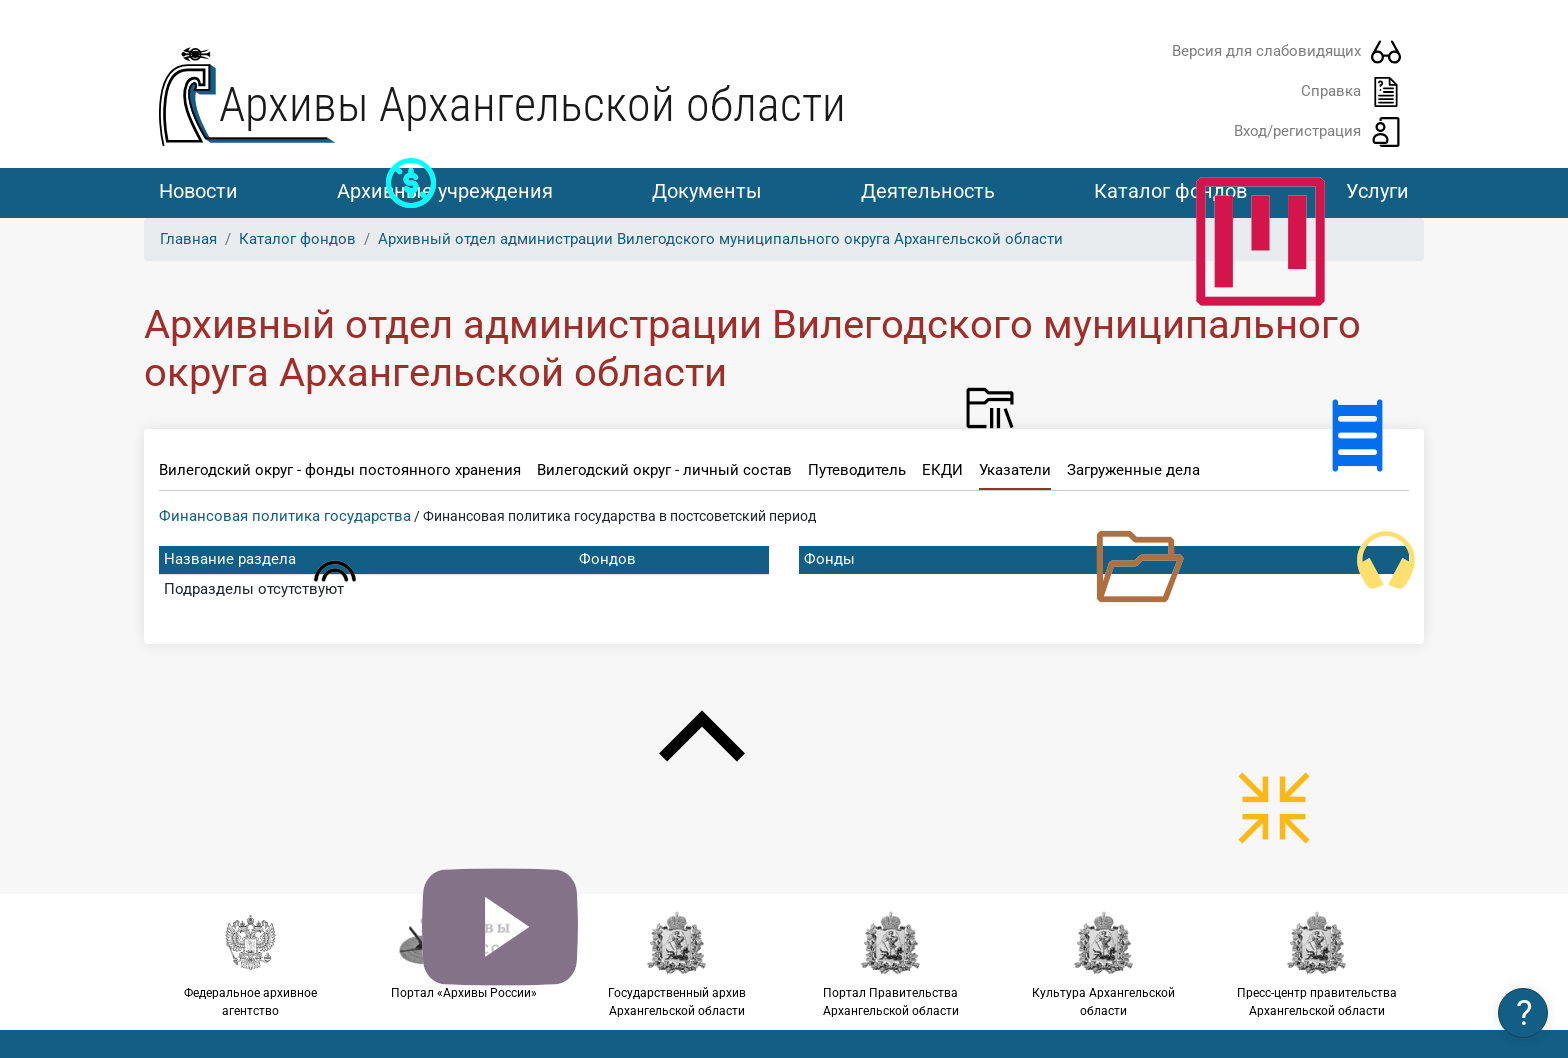 This screenshot has height=1058, width=1568. What do you see at coordinates (990, 408) in the screenshot?
I see `open the library folder` at bounding box center [990, 408].